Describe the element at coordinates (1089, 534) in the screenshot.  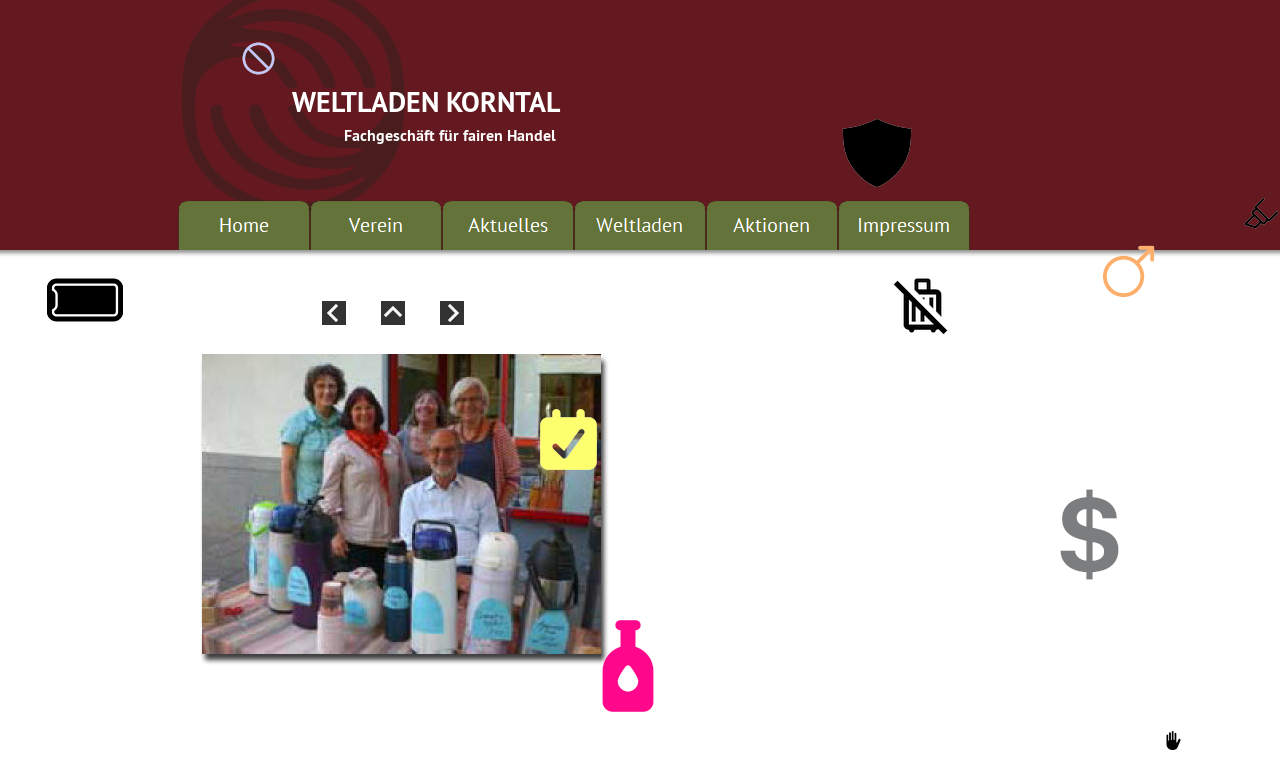
I see `view prices in US dollars` at that location.